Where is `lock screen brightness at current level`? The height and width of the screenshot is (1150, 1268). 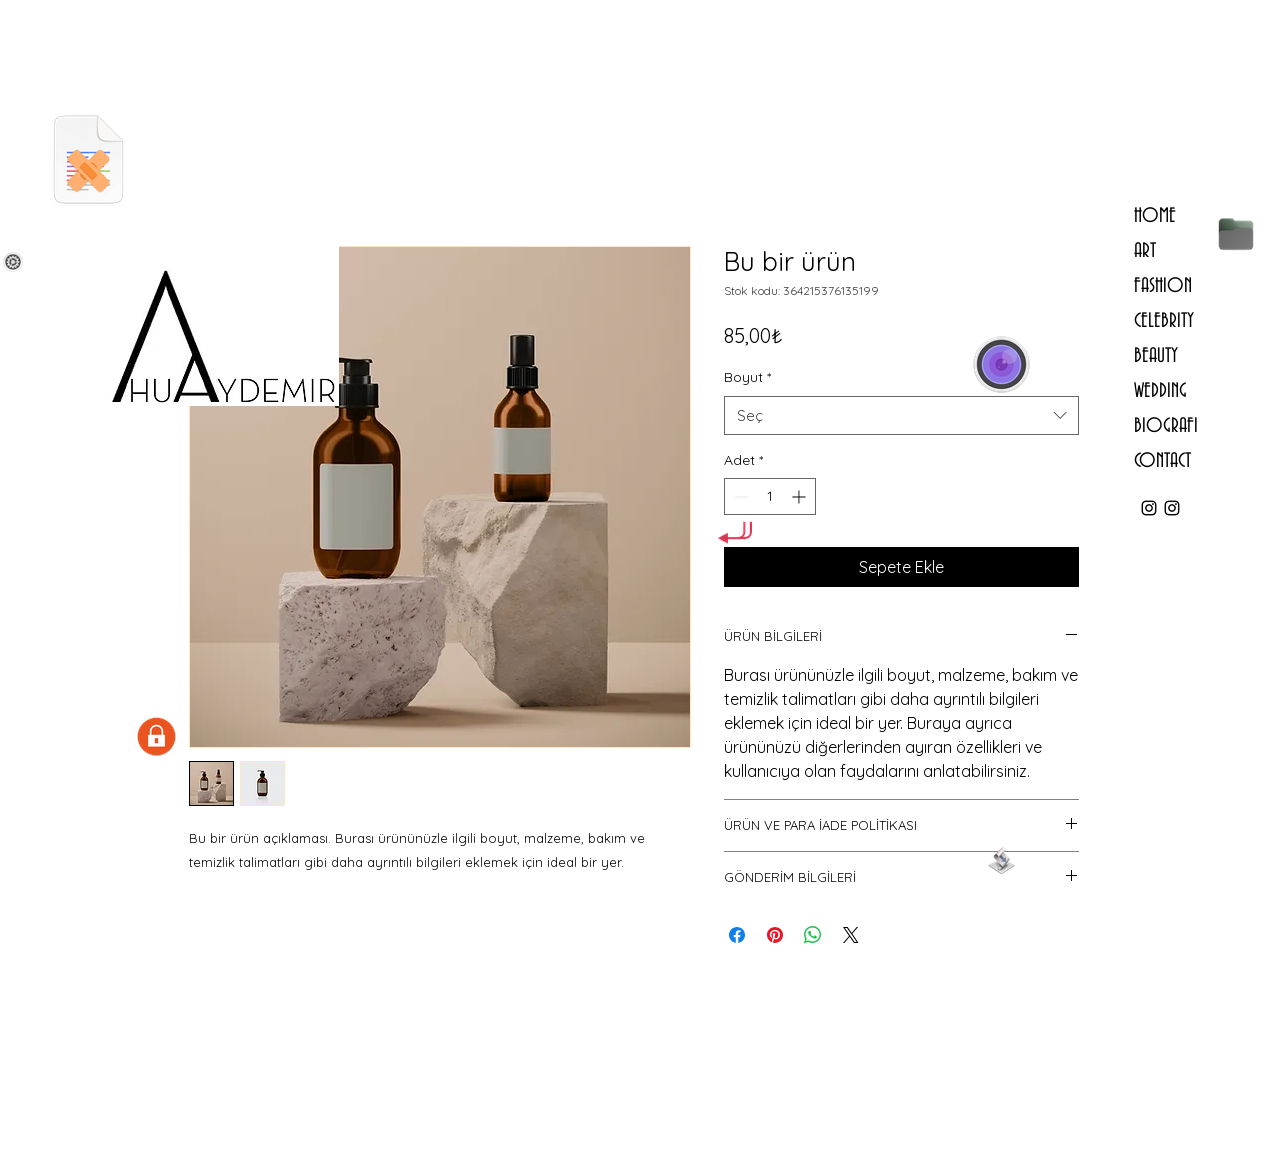 lock screen brightness at current level is located at coordinates (156, 736).